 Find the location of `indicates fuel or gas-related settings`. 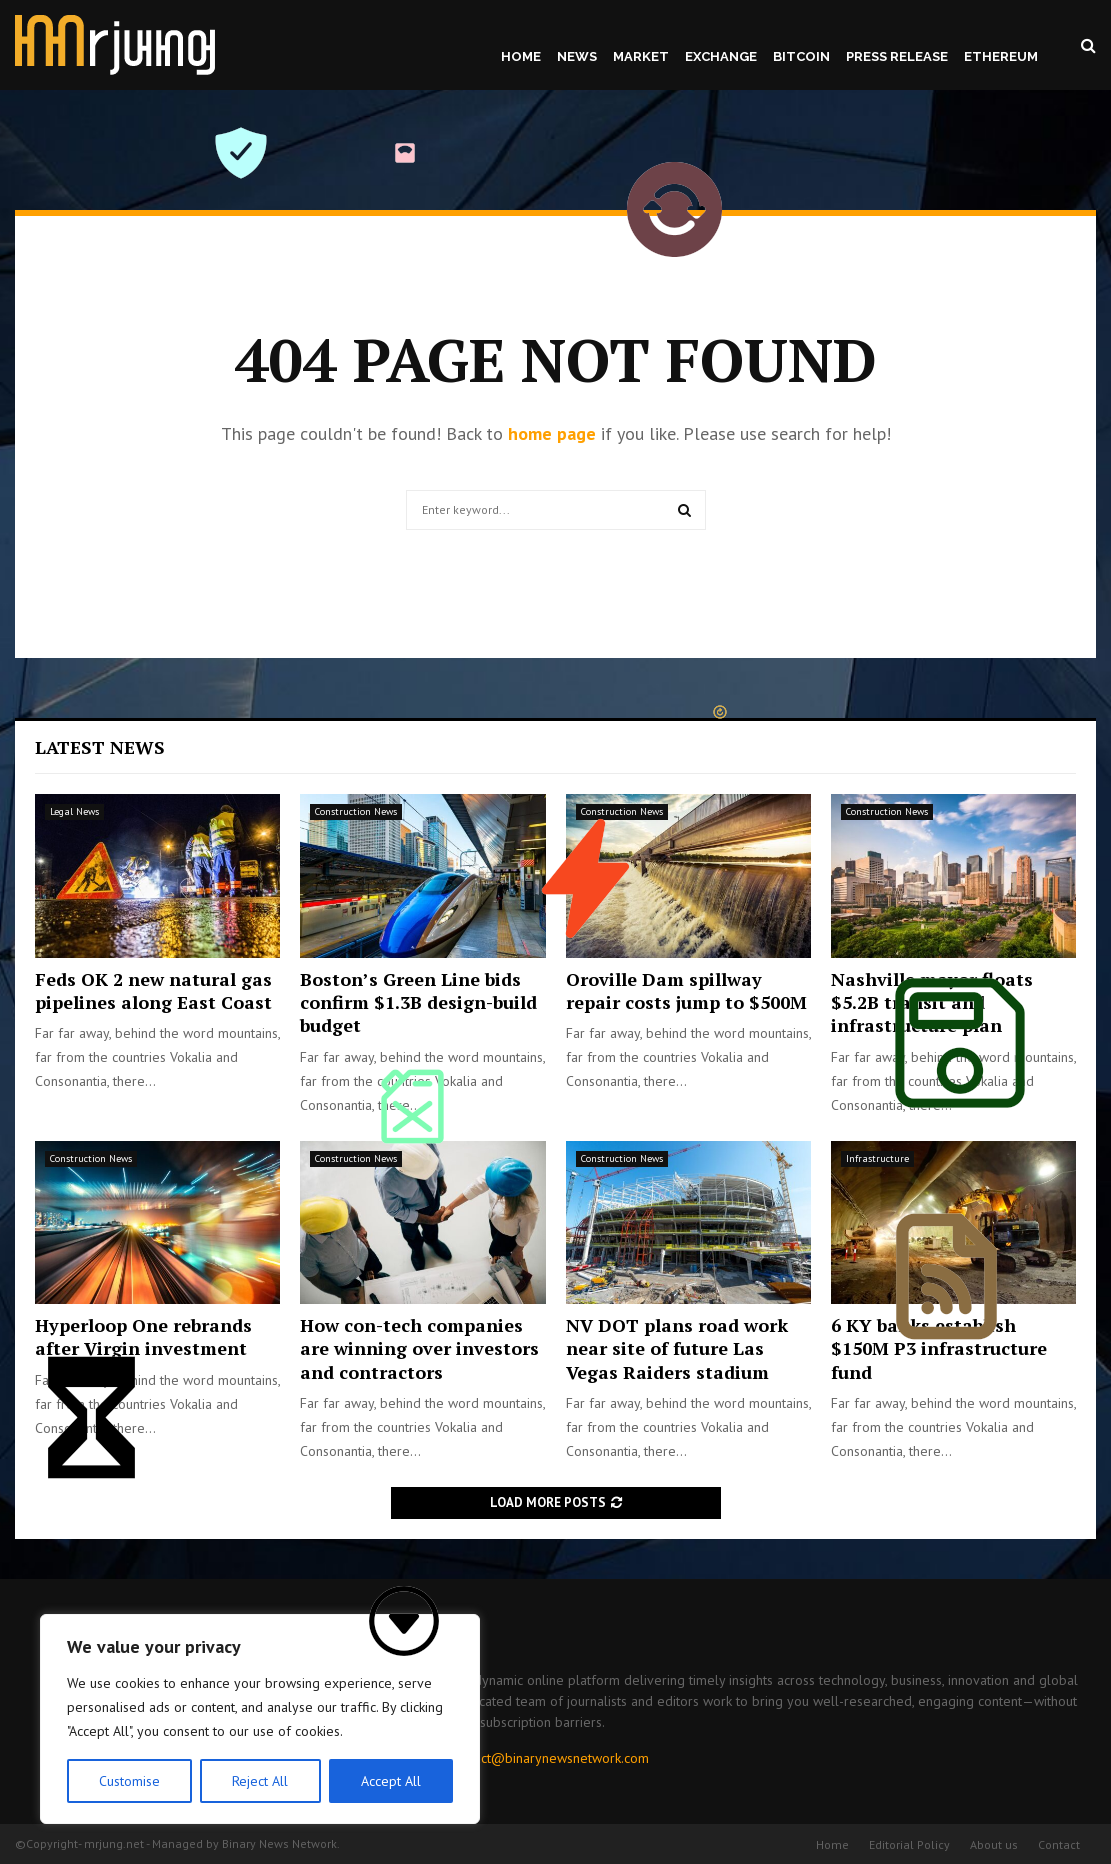

indicates fuel or gas-related settings is located at coordinates (412, 1106).